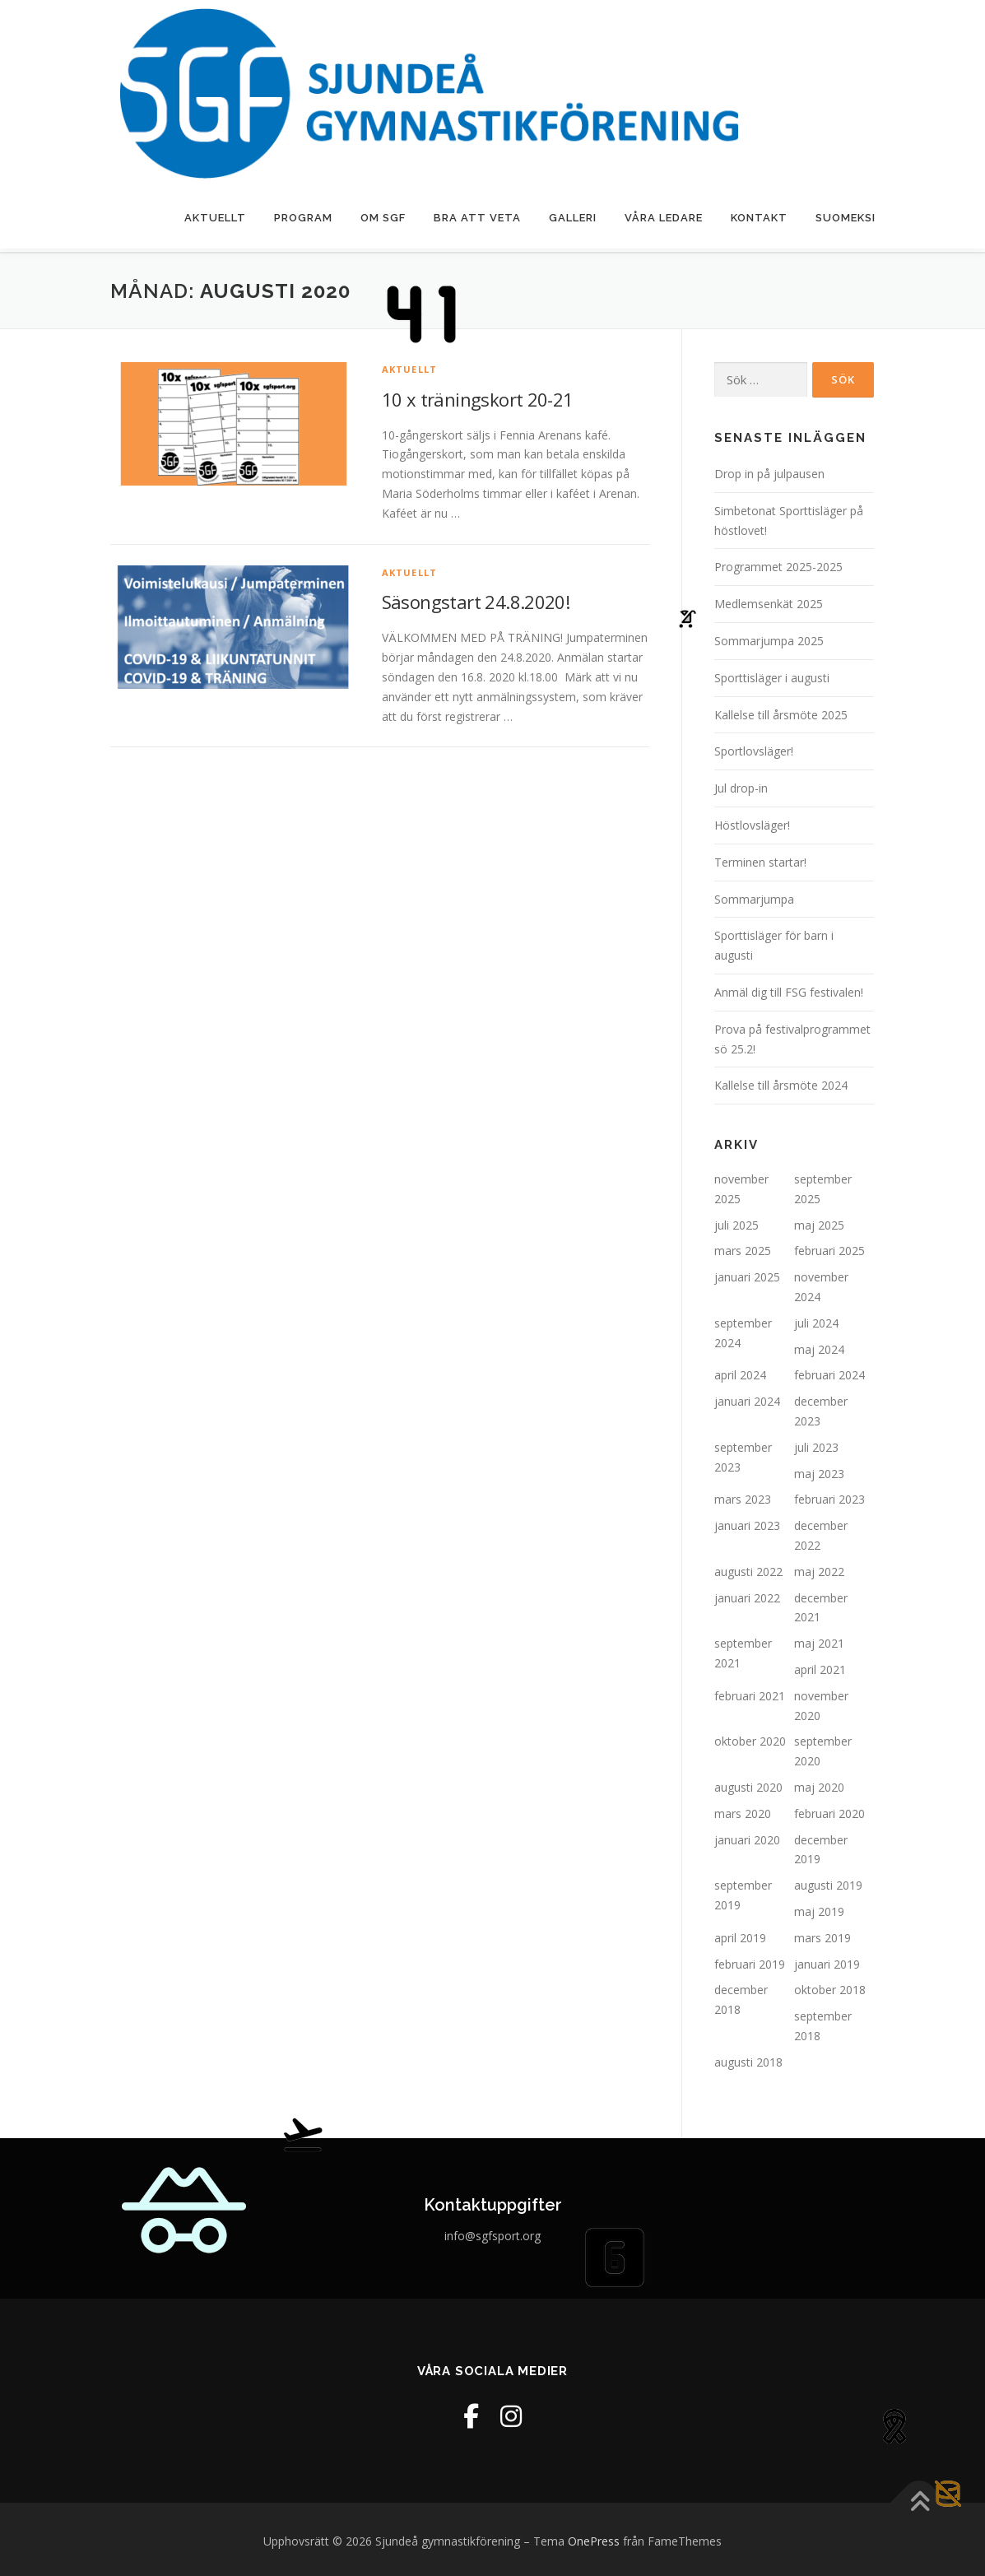  Describe the element at coordinates (615, 2257) in the screenshot. I see `select option 6 from a numbered list` at that location.